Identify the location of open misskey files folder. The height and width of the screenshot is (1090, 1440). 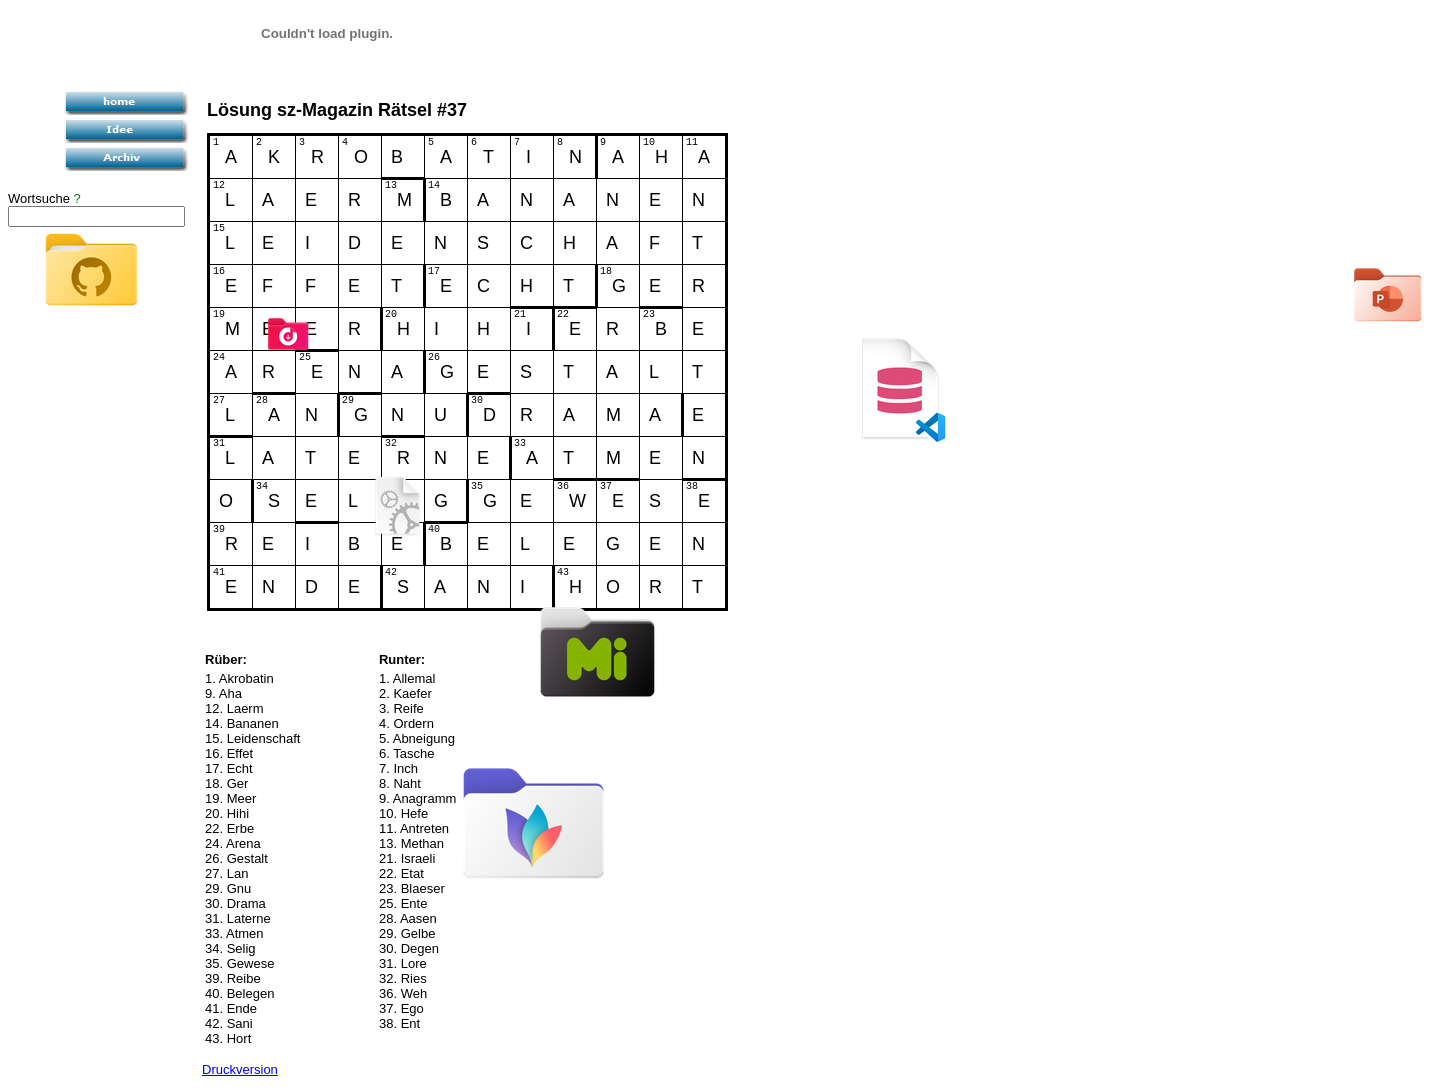
(597, 655).